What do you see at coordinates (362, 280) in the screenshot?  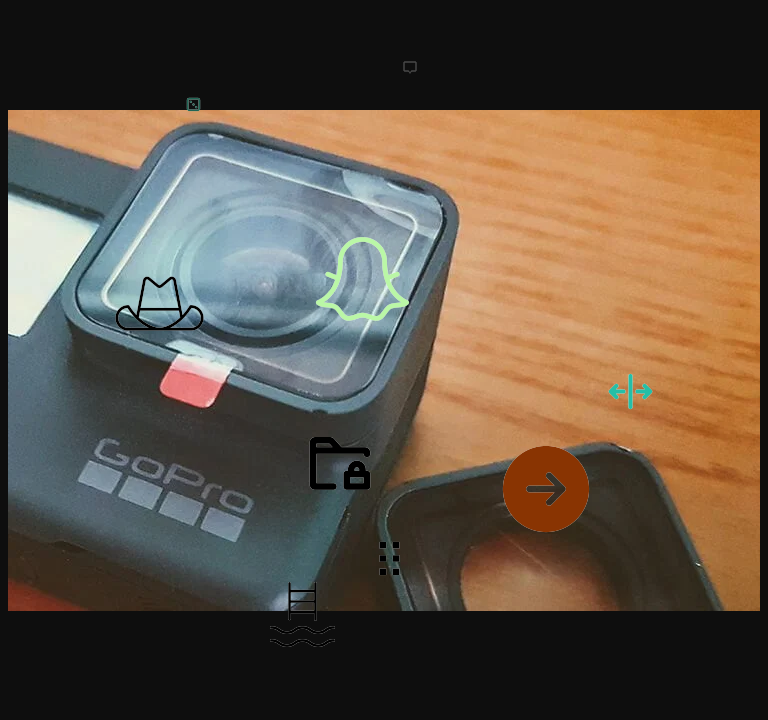 I see `open snapchat app` at bounding box center [362, 280].